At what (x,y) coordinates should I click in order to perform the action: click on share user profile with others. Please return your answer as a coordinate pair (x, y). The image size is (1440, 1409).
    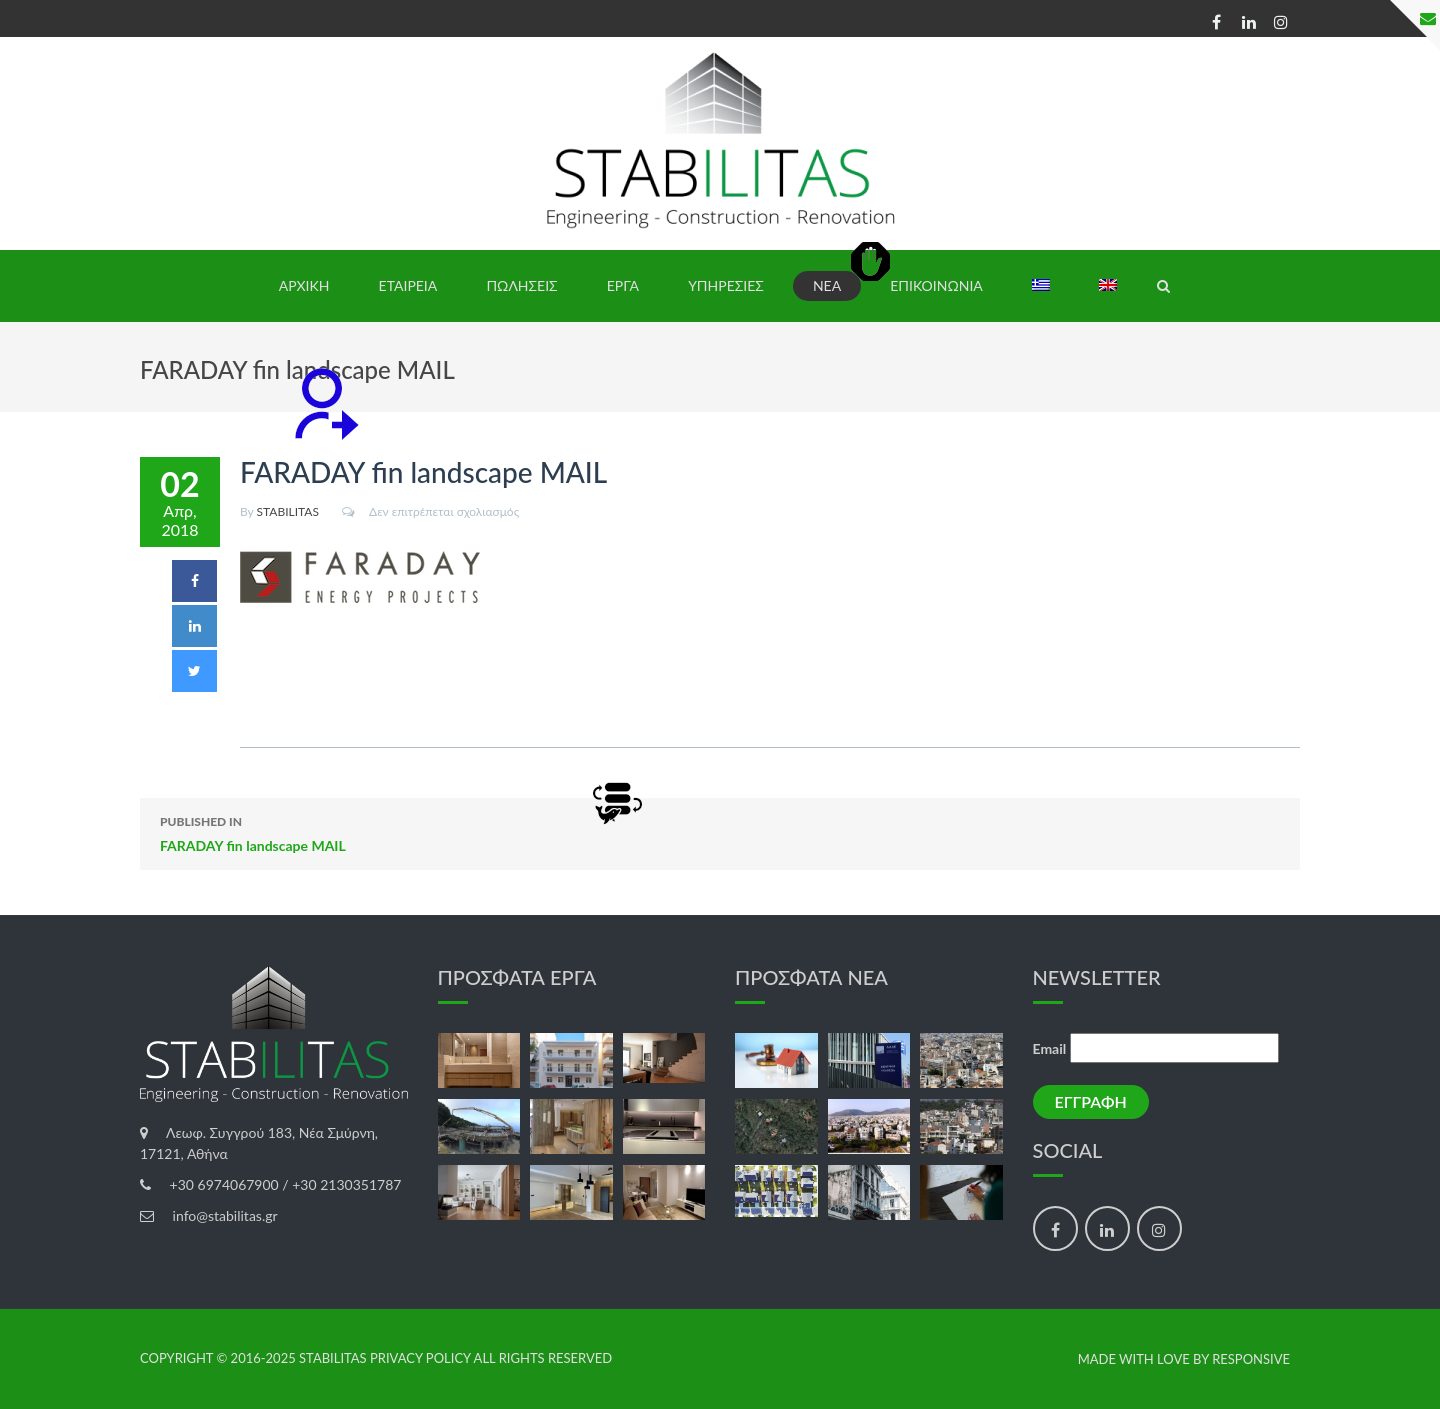
    Looking at the image, I should click on (322, 405).